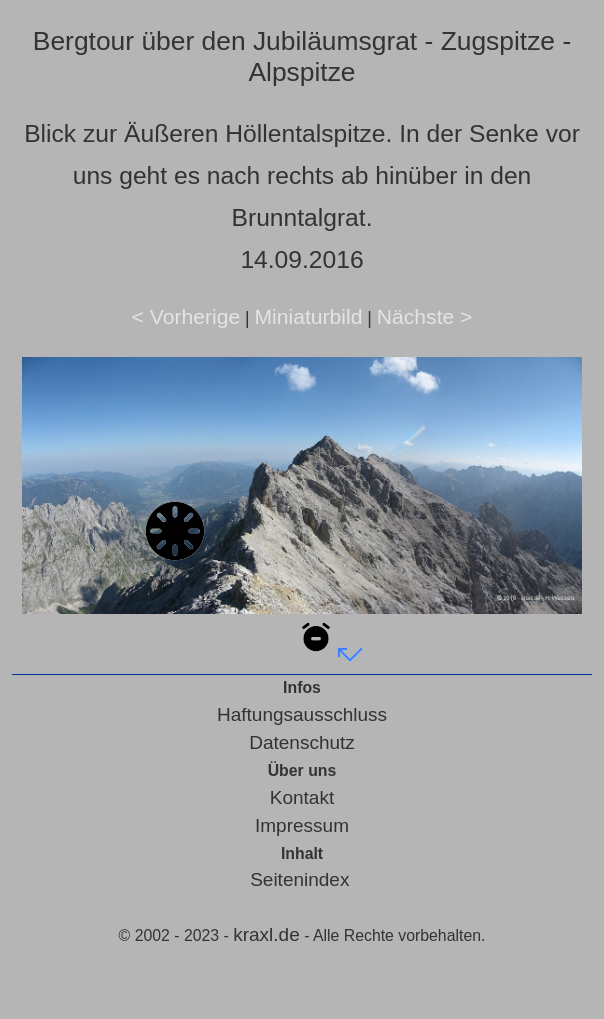 Image resolution: width=604 pixels, height=1019 pixels. What do you see at coordinates (175, 531) in the screenshot?
I see `loading content in progress` at bounding box center [175, 531].